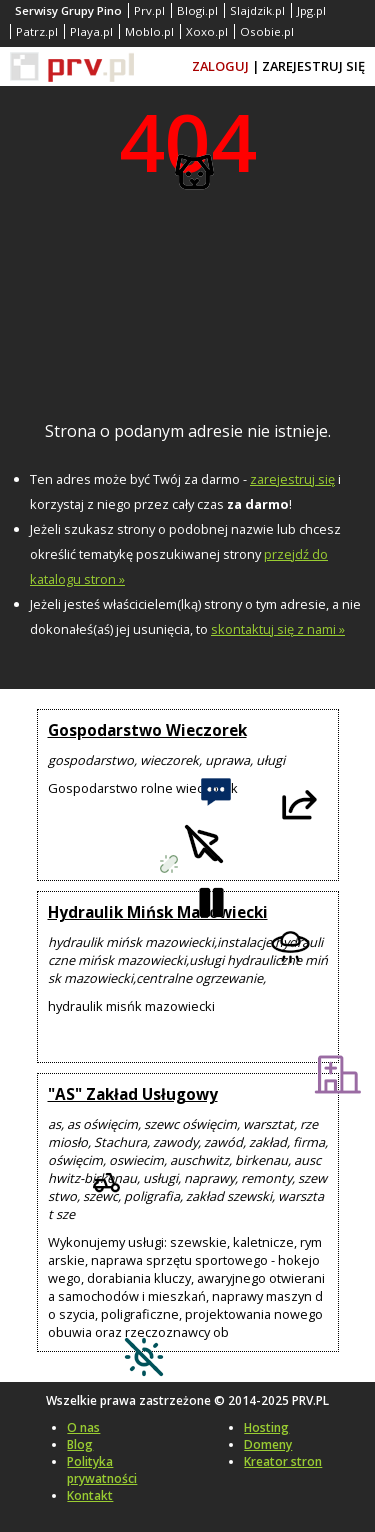  I want to click on disconnect or unlink connected items, so click(169, 864).